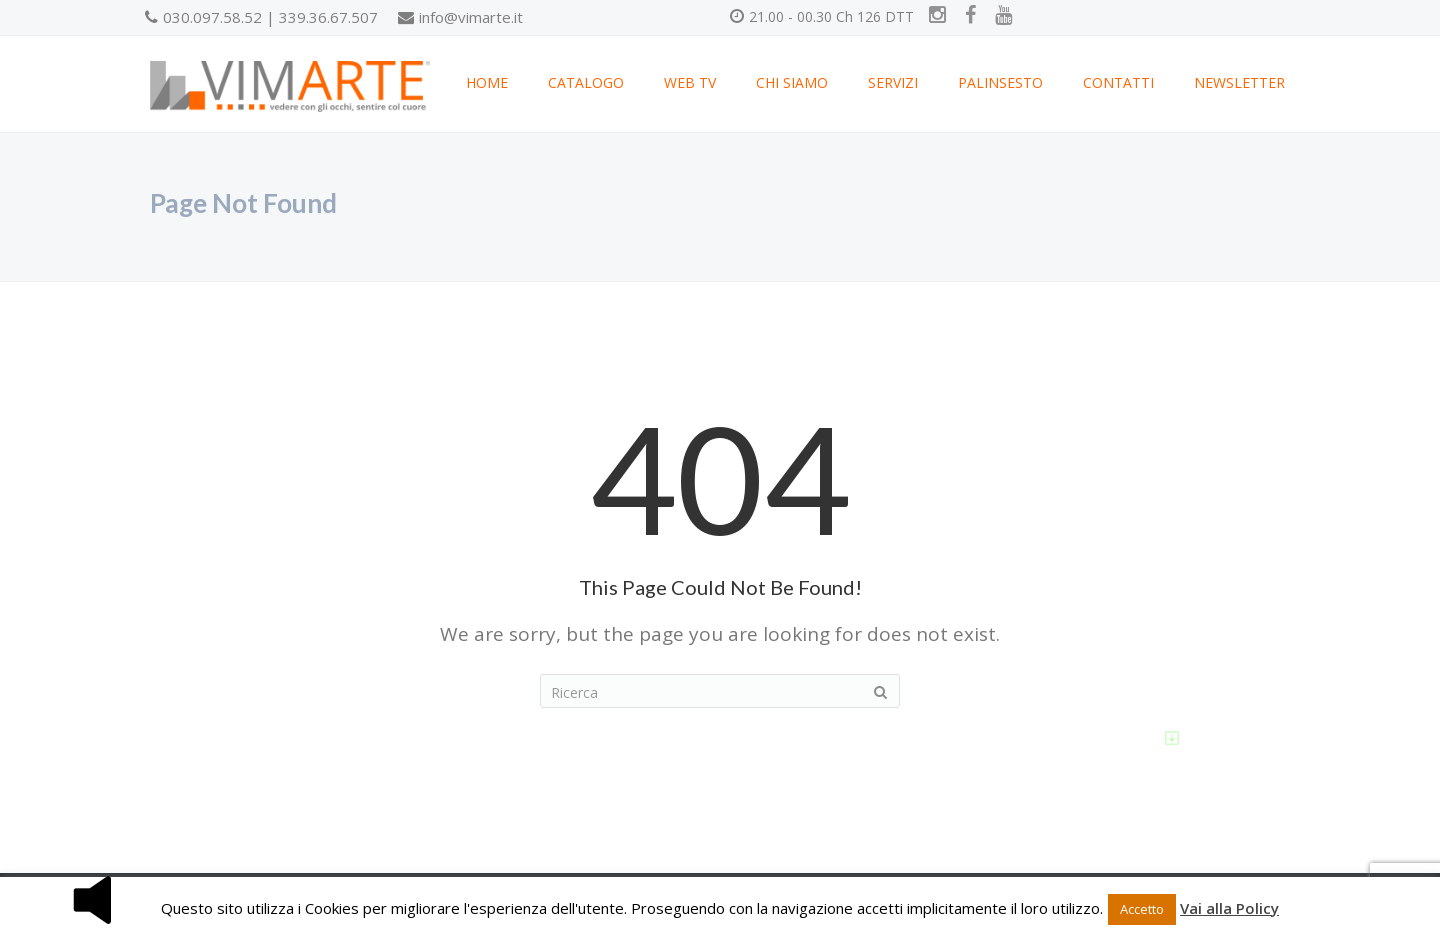  Describe the element at coordinates (1172, 738) in the screenshot. I see `download file or content` at that location.